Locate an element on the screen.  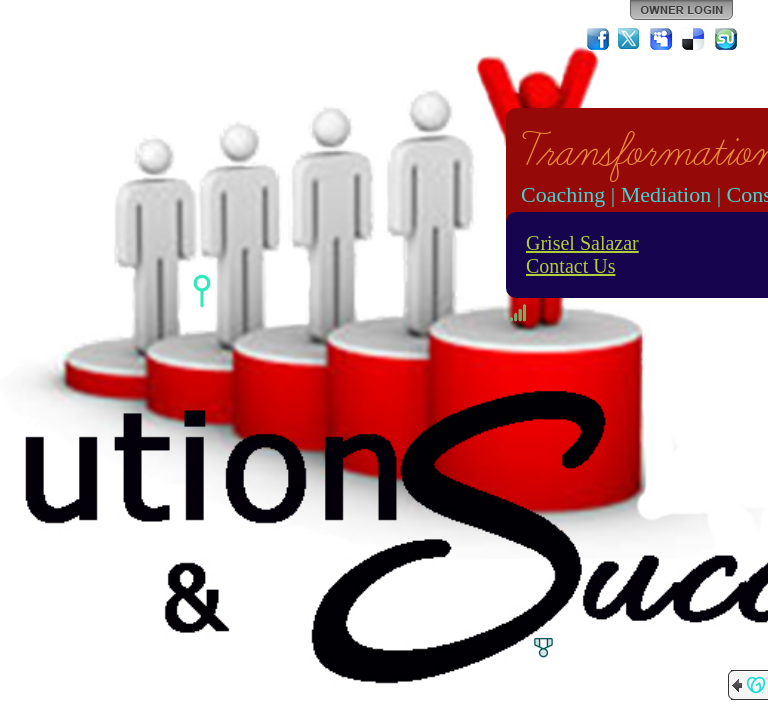
mark a location on the map is located at coordinates (202, 291).